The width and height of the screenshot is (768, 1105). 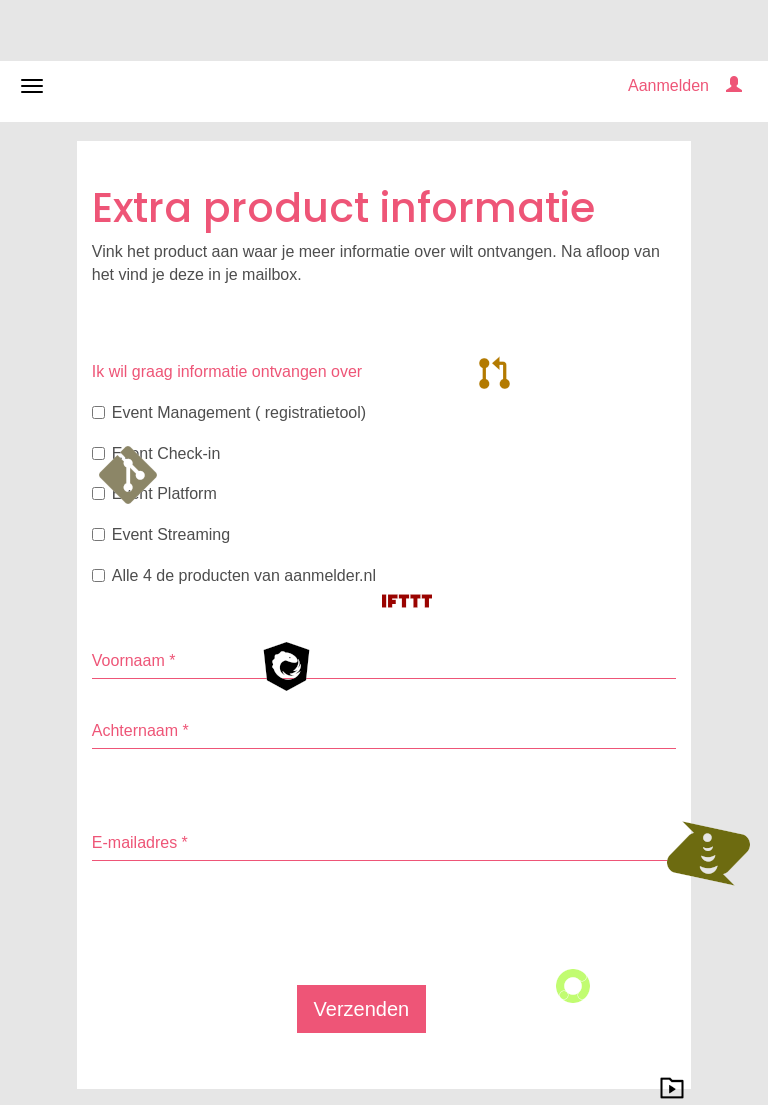 What do you see at coordinates (407, 601) in the screenshot?
I see `open IFTTT automation app` at bounding box center [407, 601].